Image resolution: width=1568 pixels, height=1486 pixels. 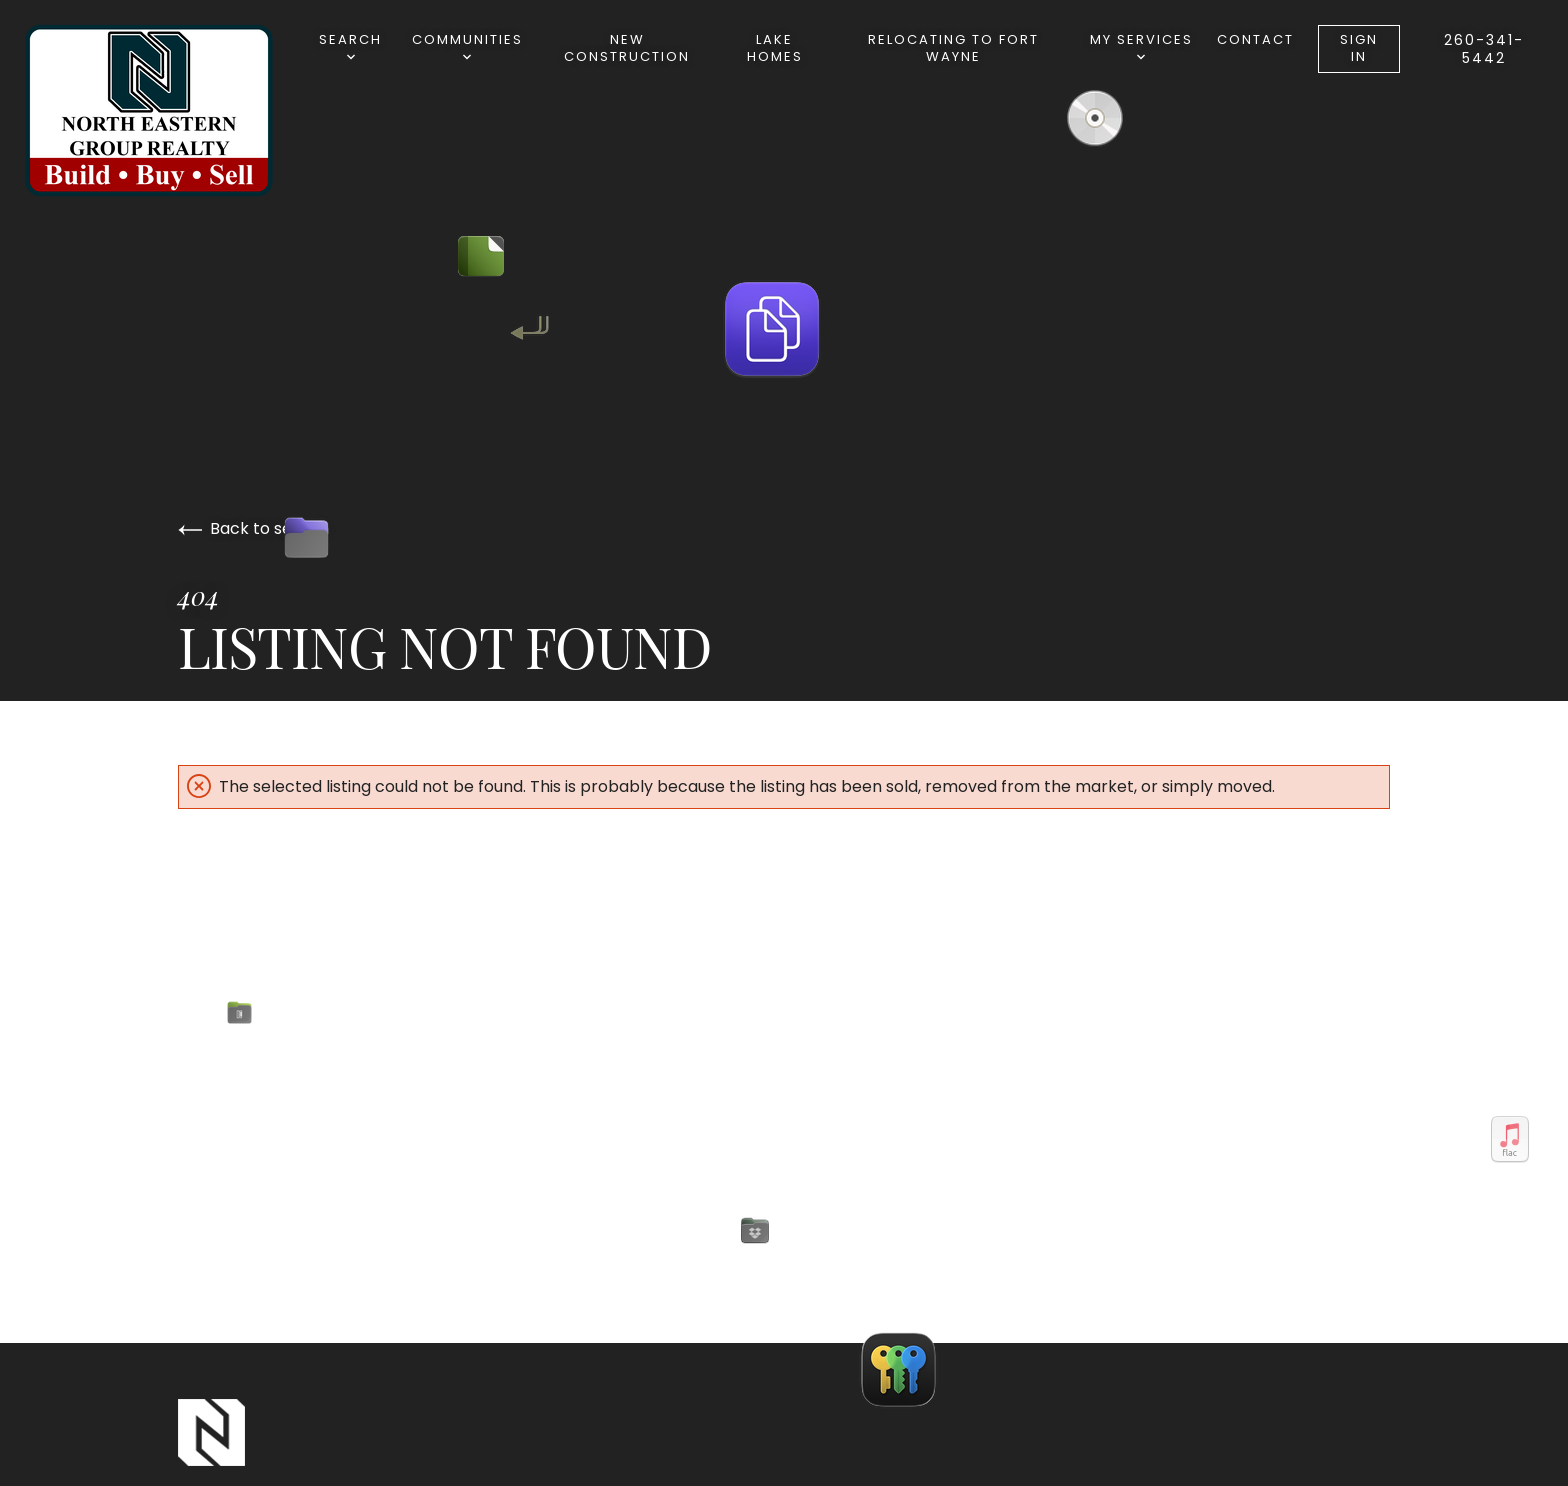 What do you see at coordinates (755, 1230) in the screenshot?
I see `open your dropbox folder` at bounding box center [755, 1230].